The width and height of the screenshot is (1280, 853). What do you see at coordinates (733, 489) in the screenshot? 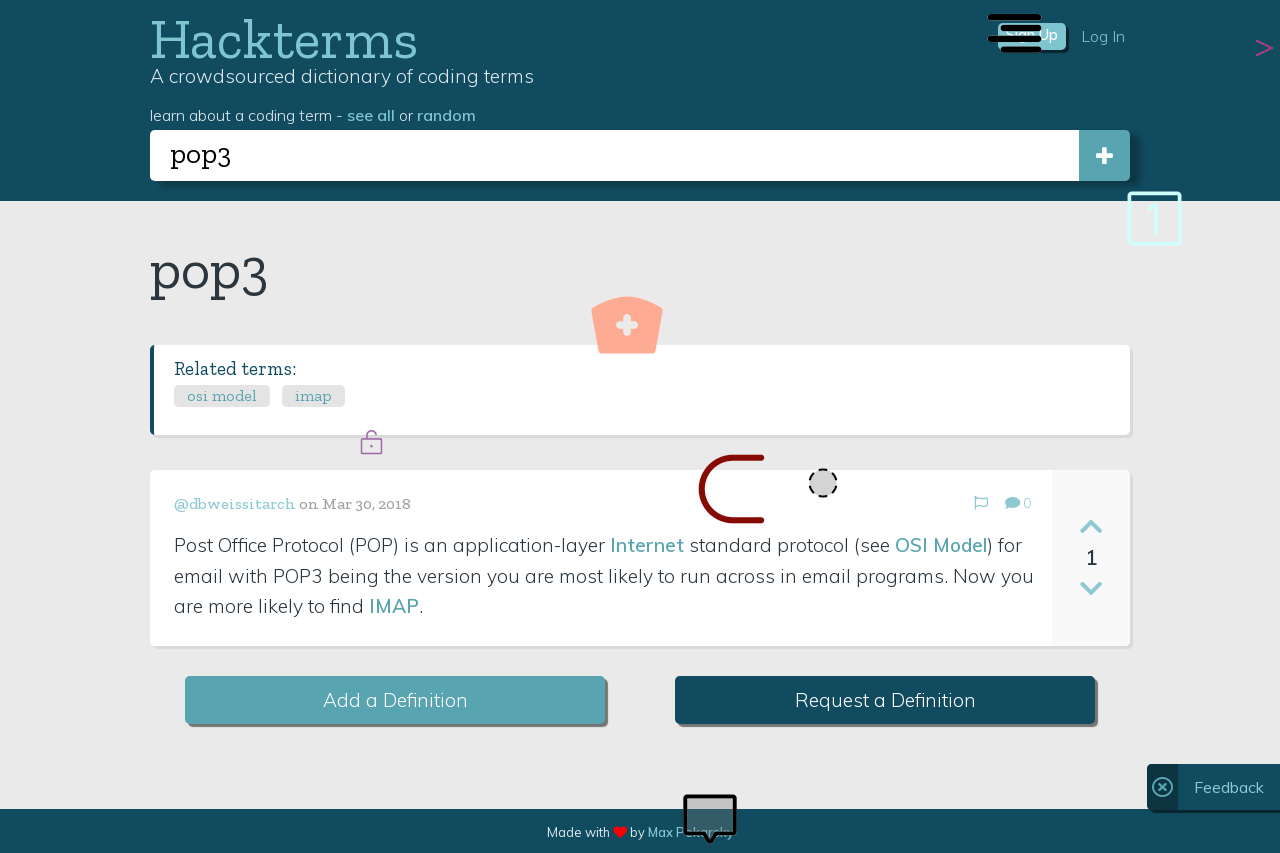
I see `indicates a proper subset relationship in mathematical notation` at bounding box center [733, 489].